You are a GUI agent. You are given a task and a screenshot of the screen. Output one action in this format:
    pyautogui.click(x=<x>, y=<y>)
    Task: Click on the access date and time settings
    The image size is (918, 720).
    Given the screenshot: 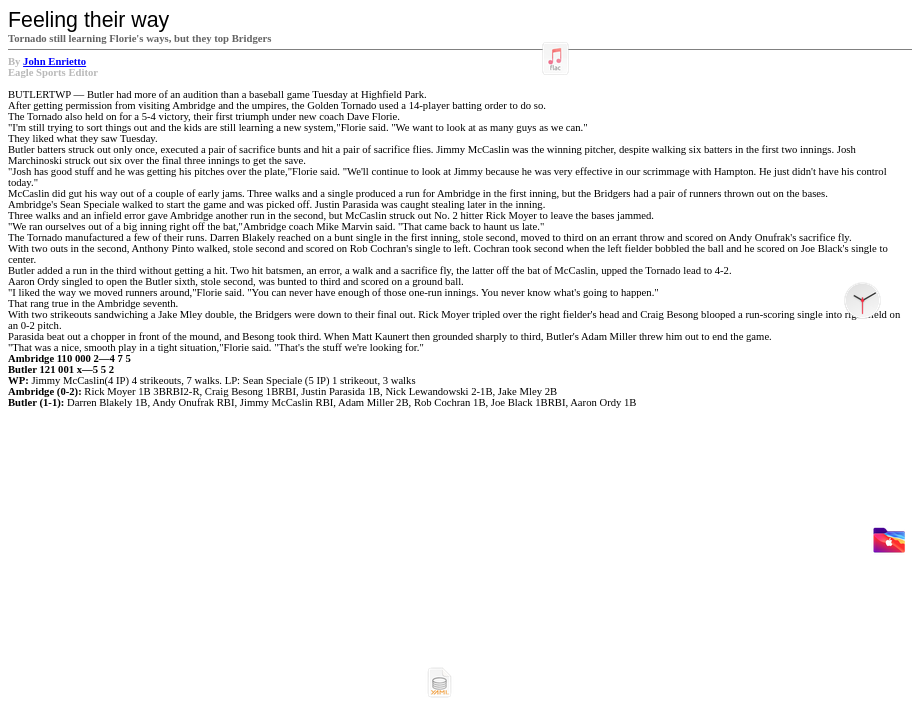 What is the action you would take?
    pyautogui.click(x=862, y=300)
    